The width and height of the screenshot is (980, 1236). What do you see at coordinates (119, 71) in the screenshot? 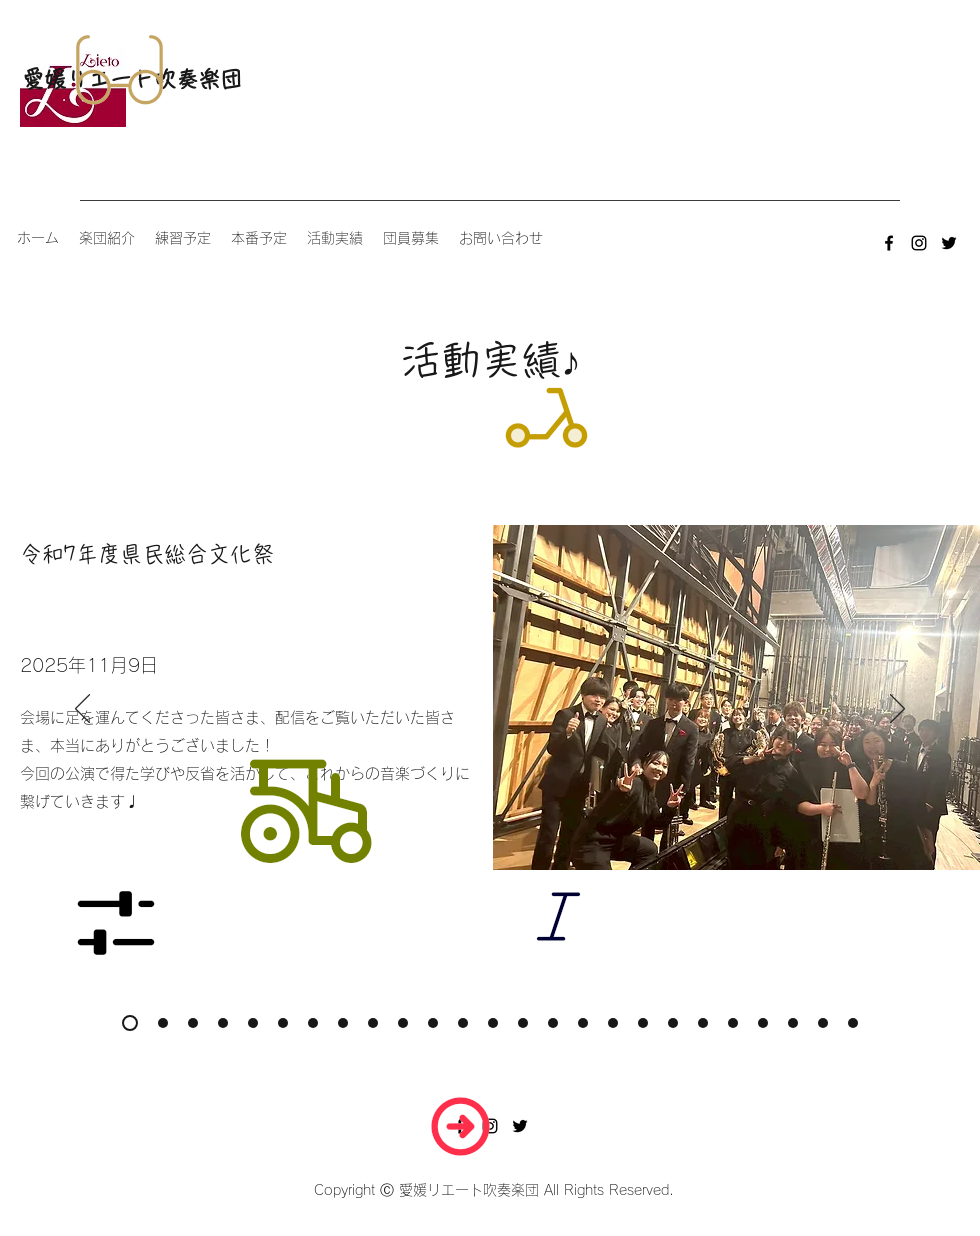
I see `access reading mode or reader view` at bounding box center [119, 71].